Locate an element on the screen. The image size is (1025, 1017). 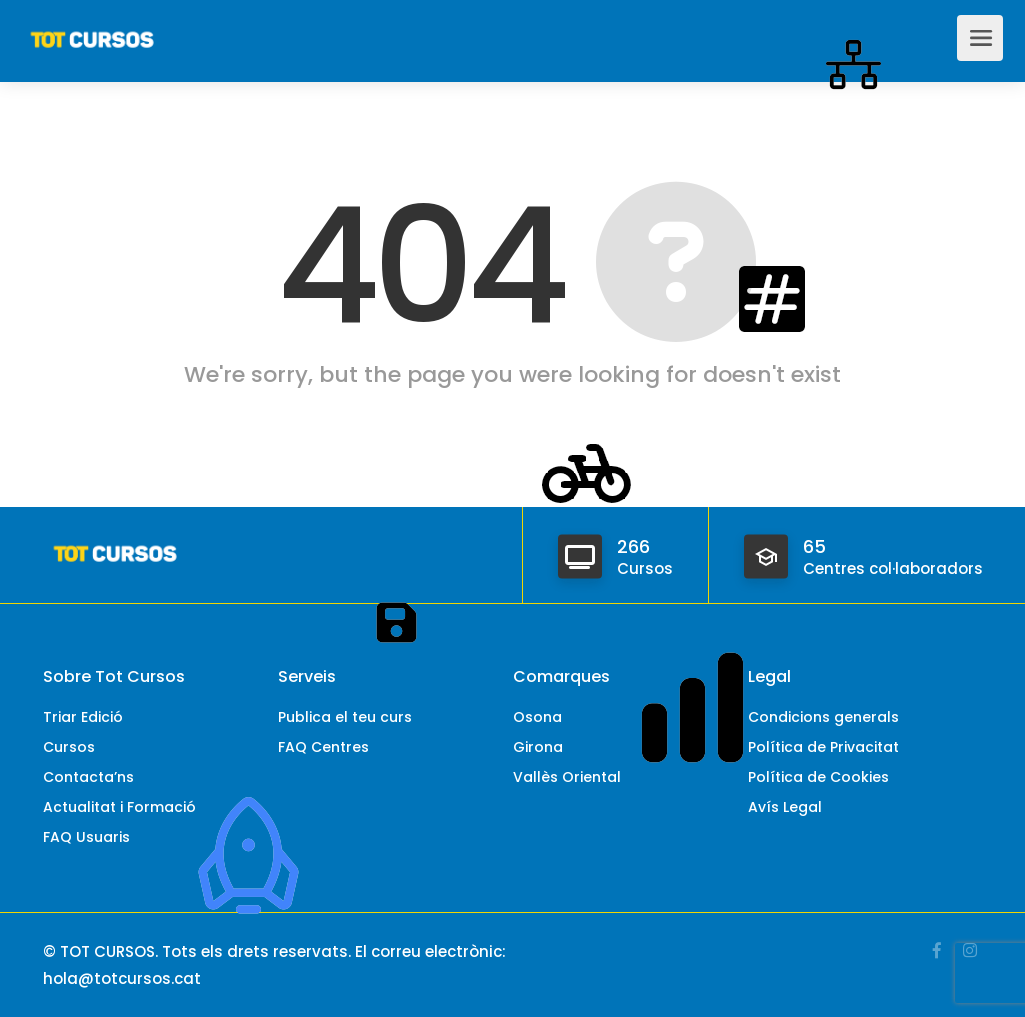
launch or deploy an application is located at coordinates (248, 859).